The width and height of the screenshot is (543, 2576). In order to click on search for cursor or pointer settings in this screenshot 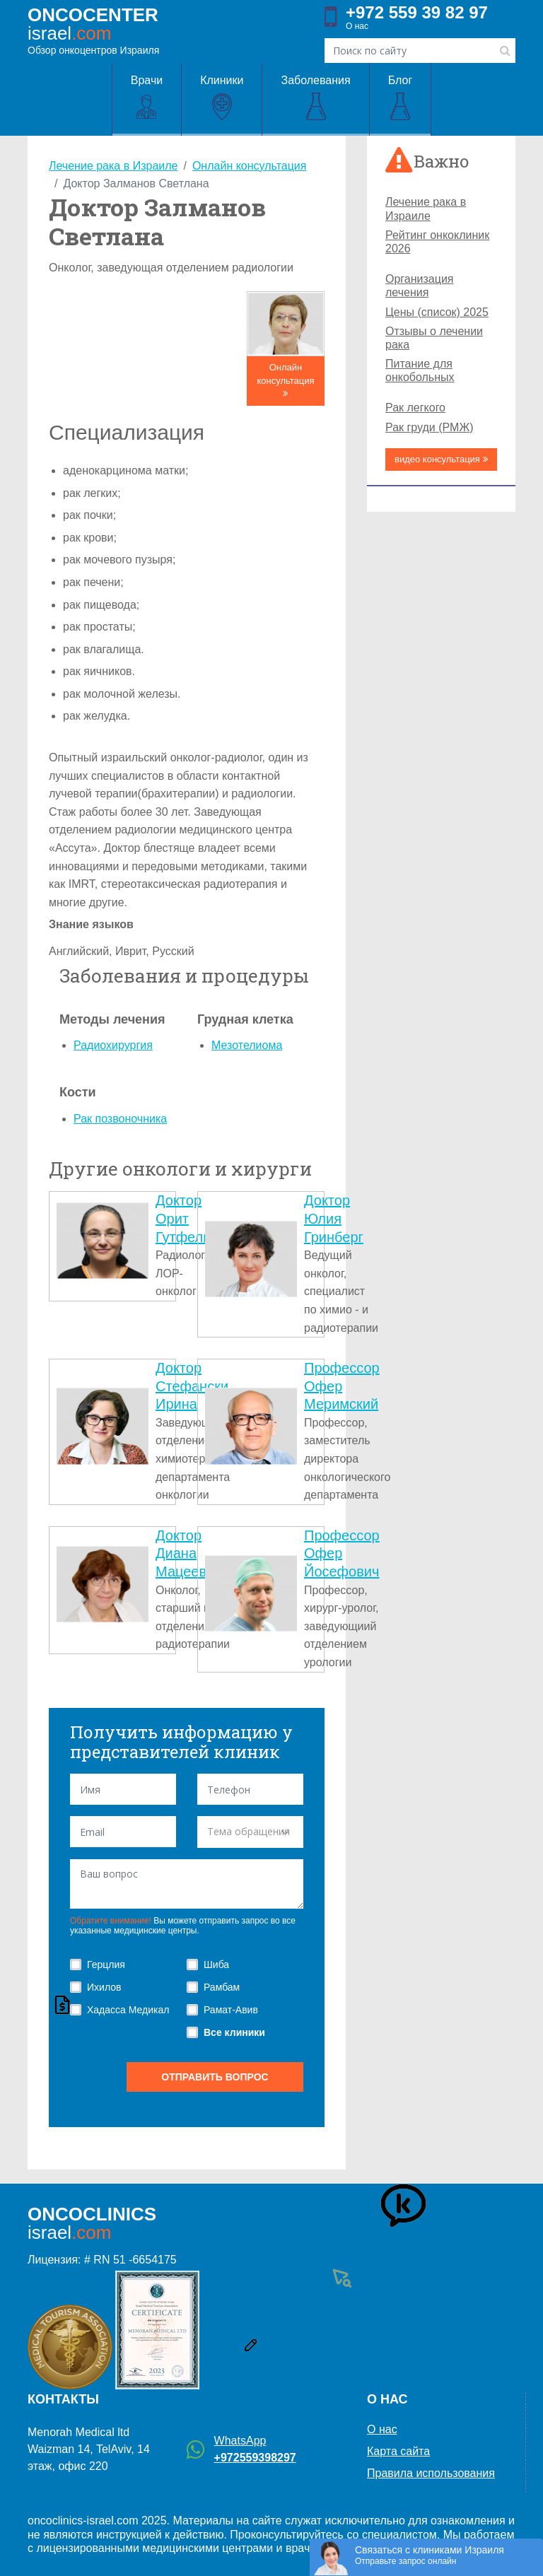, I will do `click(341, 2277)`.